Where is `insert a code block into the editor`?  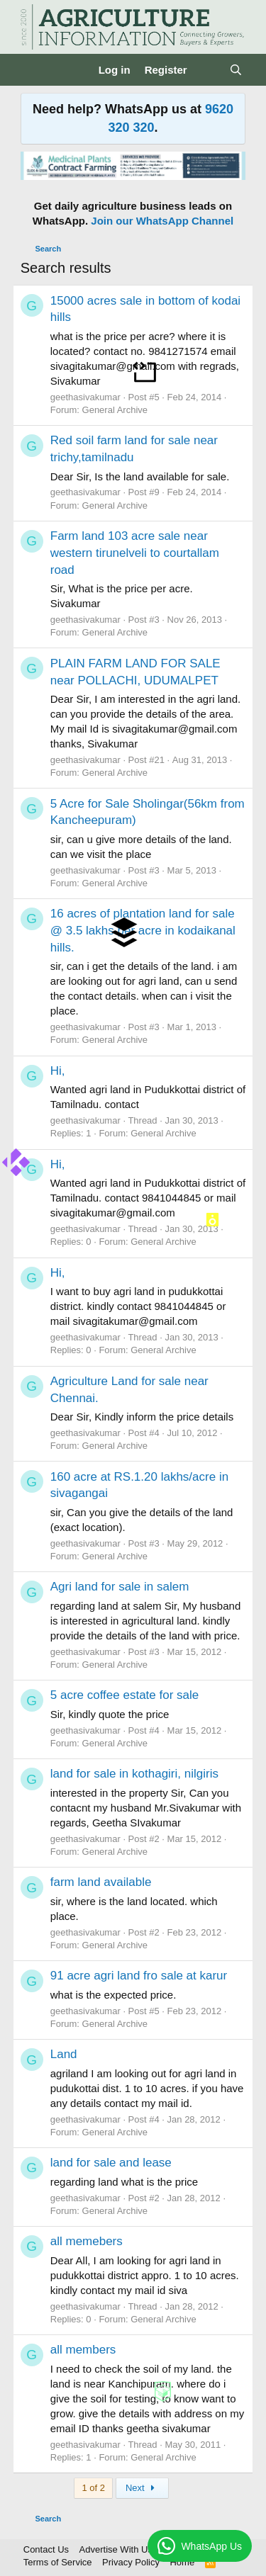 insert a code block into the editor is located at coordinates (145, 372).